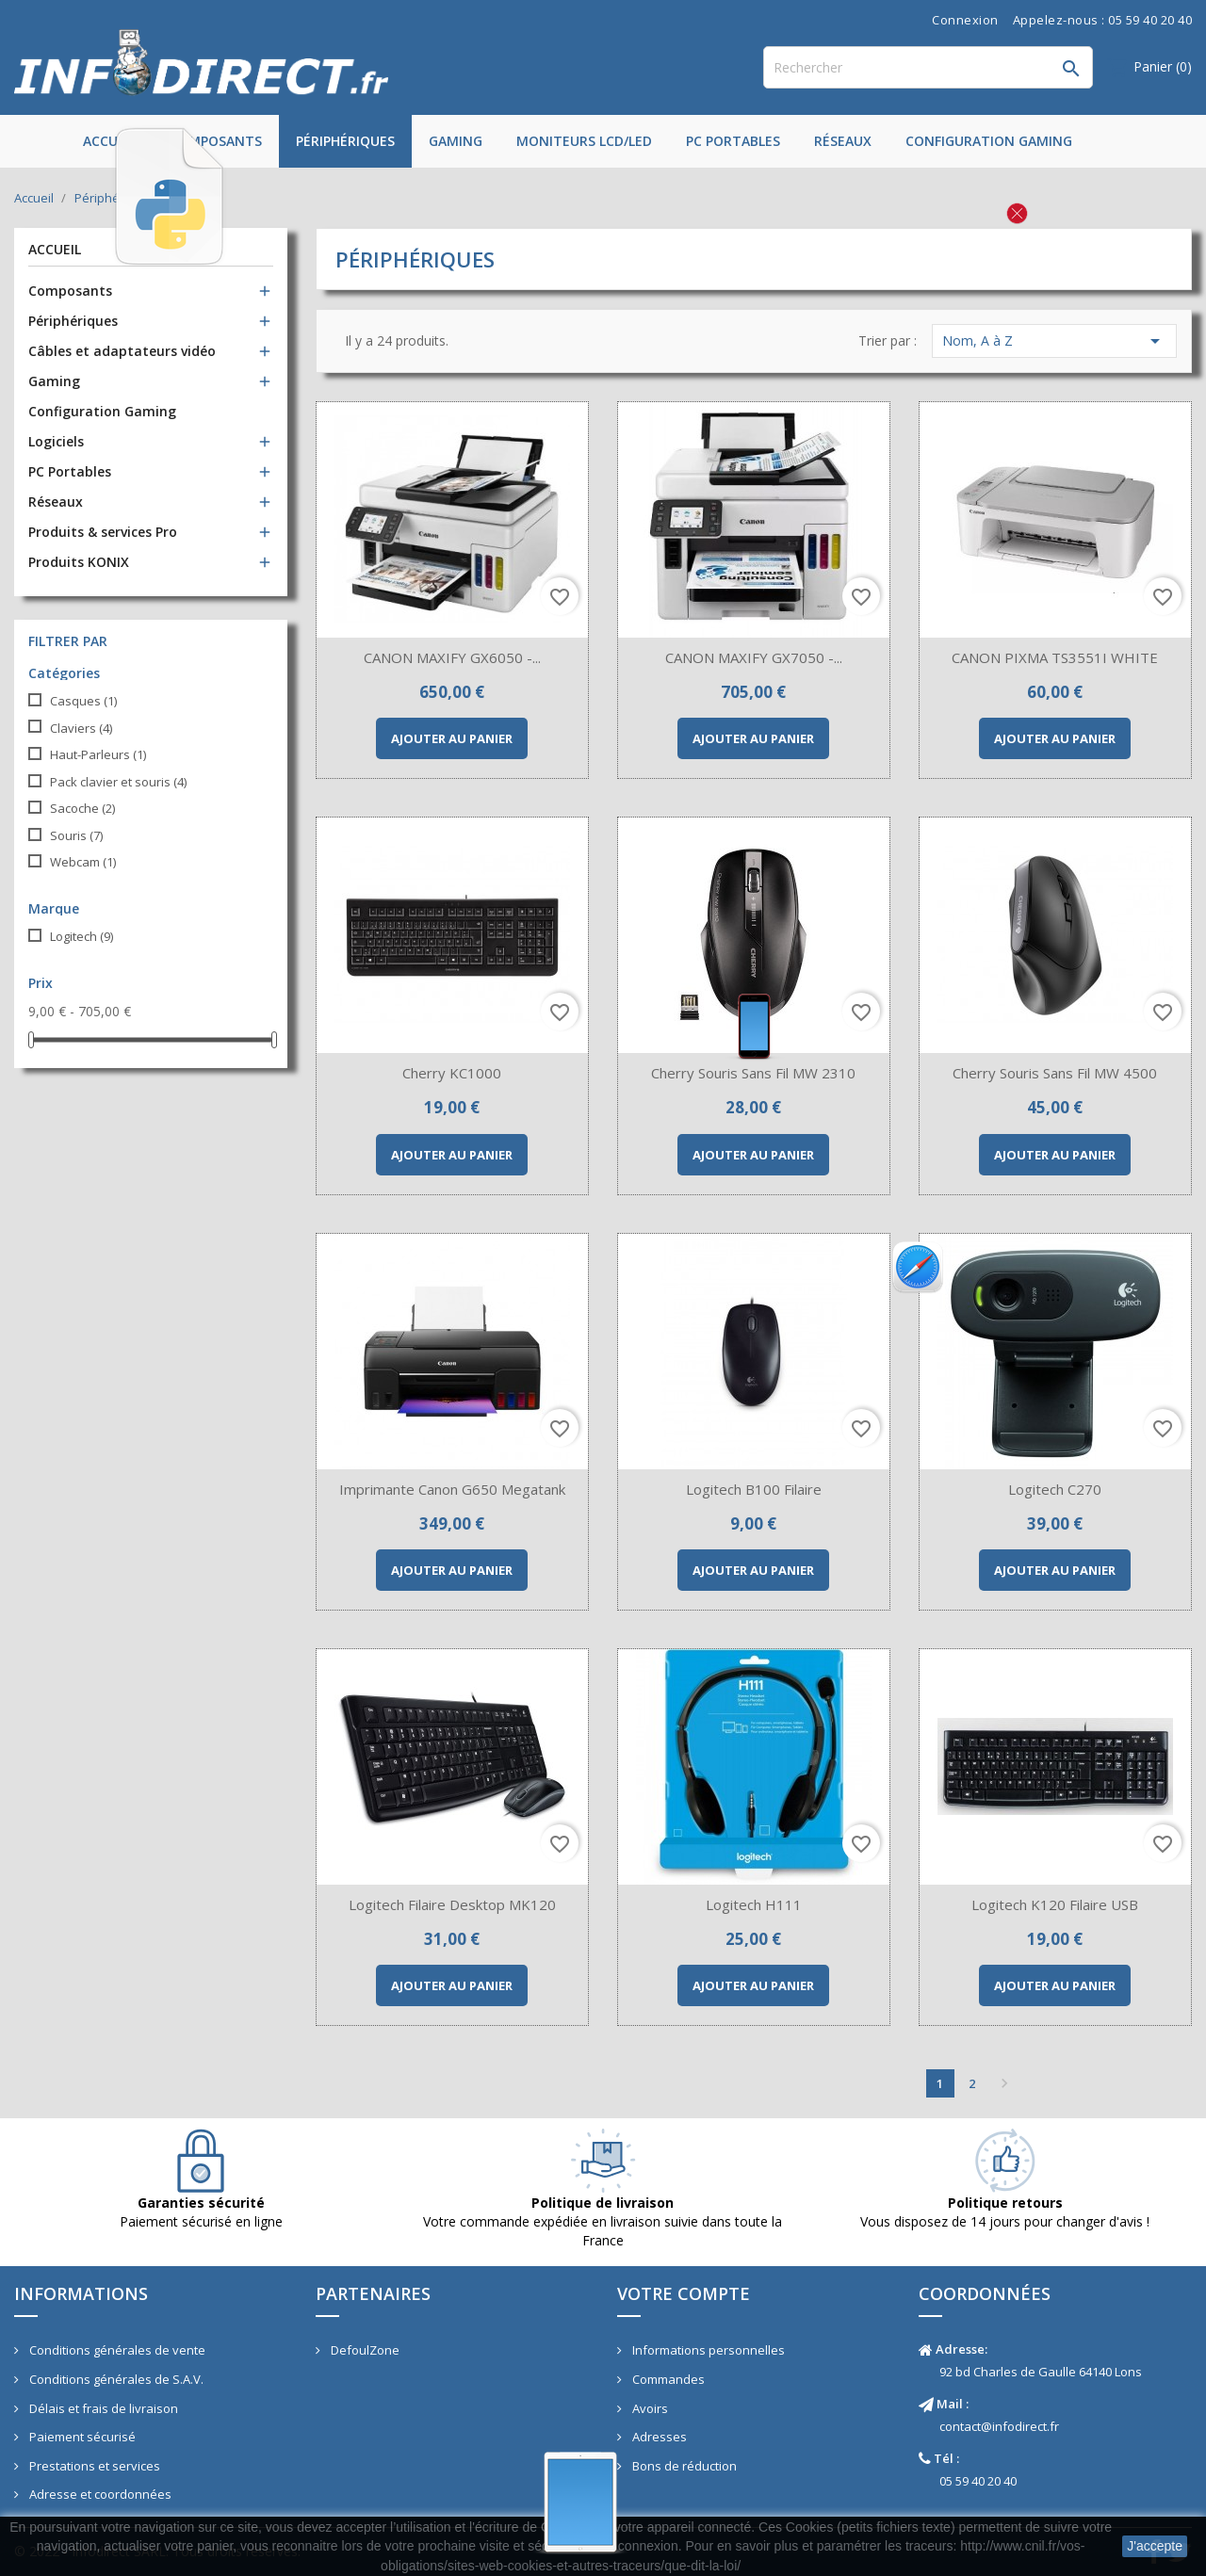 This screenshot has width=1206, height=2576. What do you see at coordinates (580, 2503) in the screenshot?
I see `iPad Pro with cellular connectivity` at bounding box center [580, 2503].